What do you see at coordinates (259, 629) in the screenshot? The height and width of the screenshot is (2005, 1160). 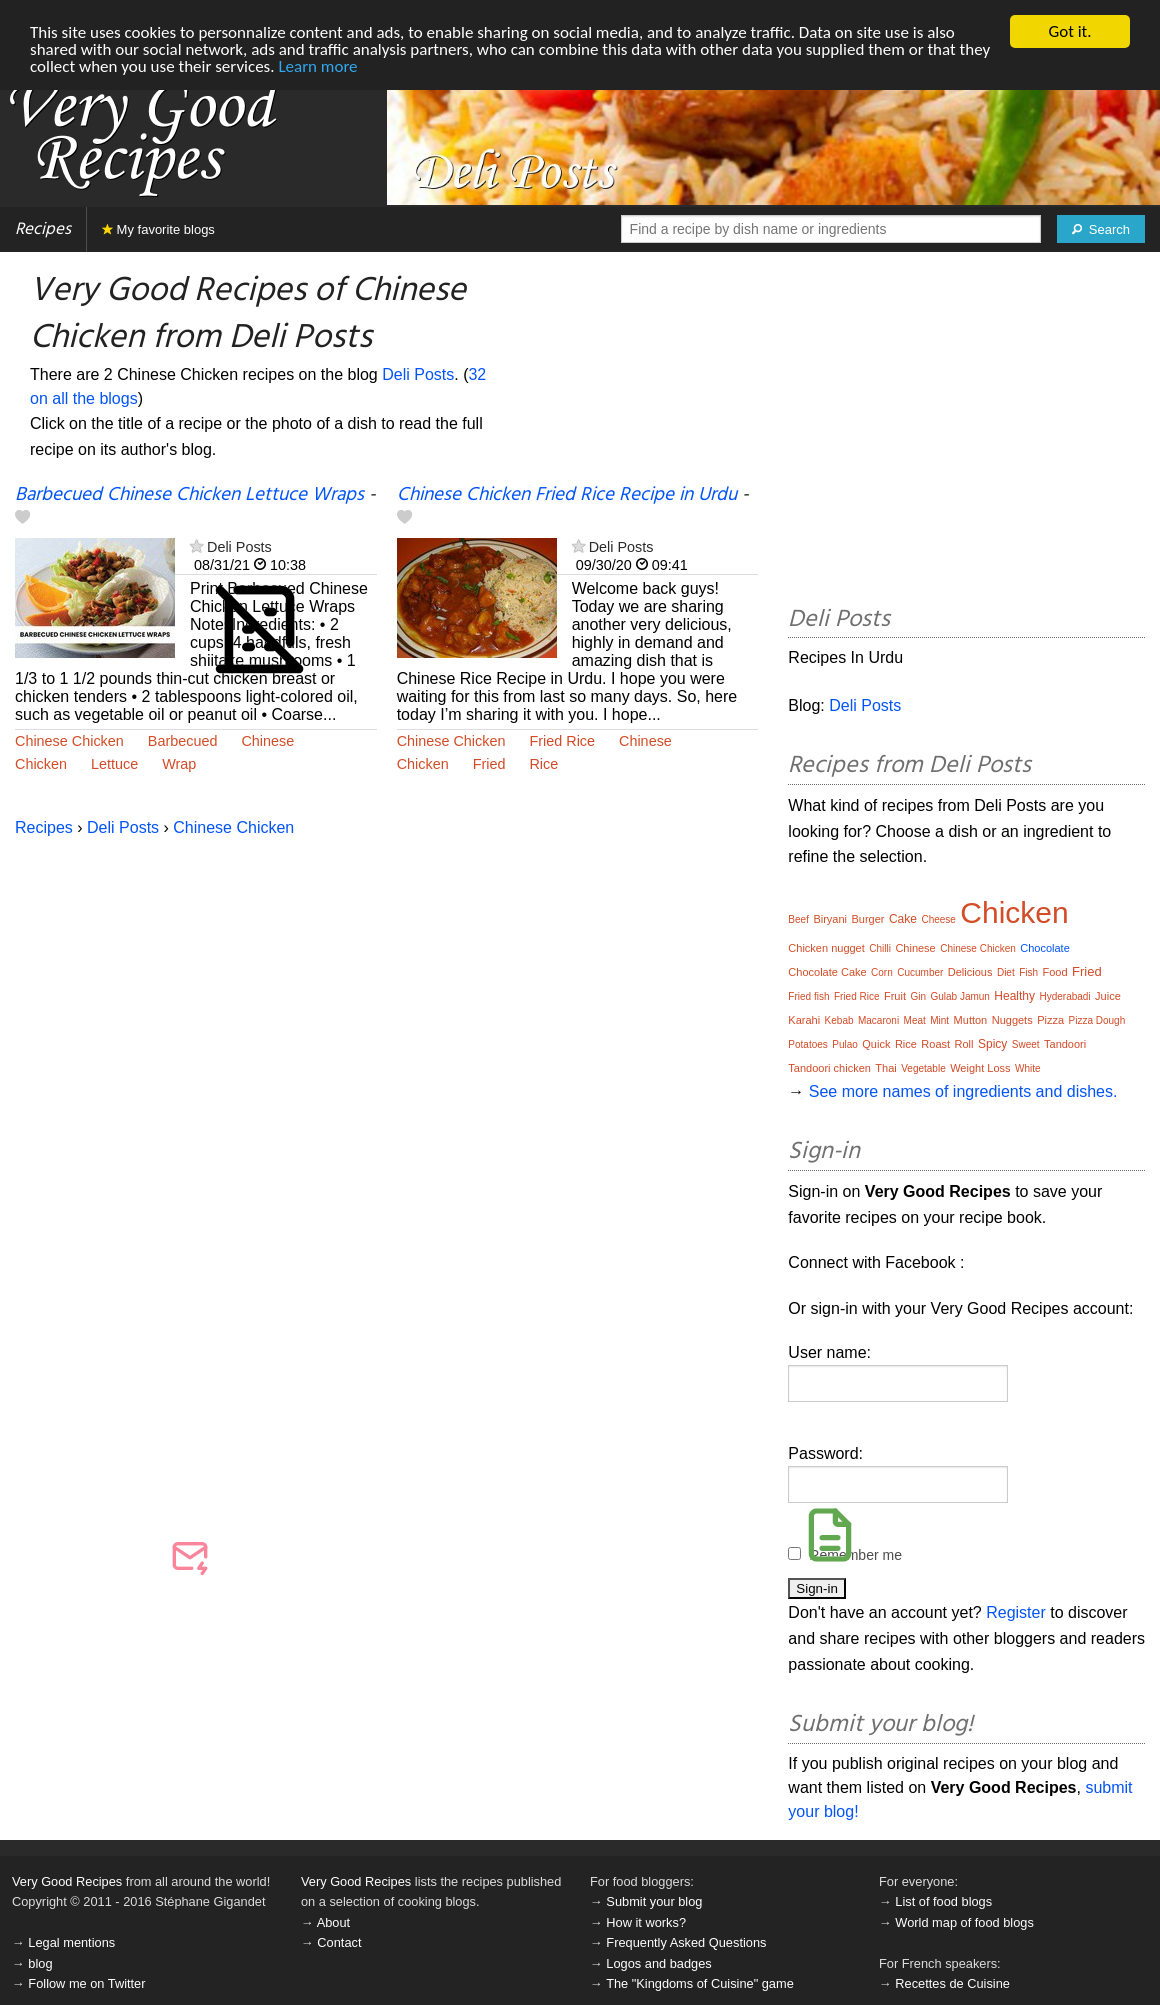 I see `building or location unavailable` at bounding box center [259, 629].